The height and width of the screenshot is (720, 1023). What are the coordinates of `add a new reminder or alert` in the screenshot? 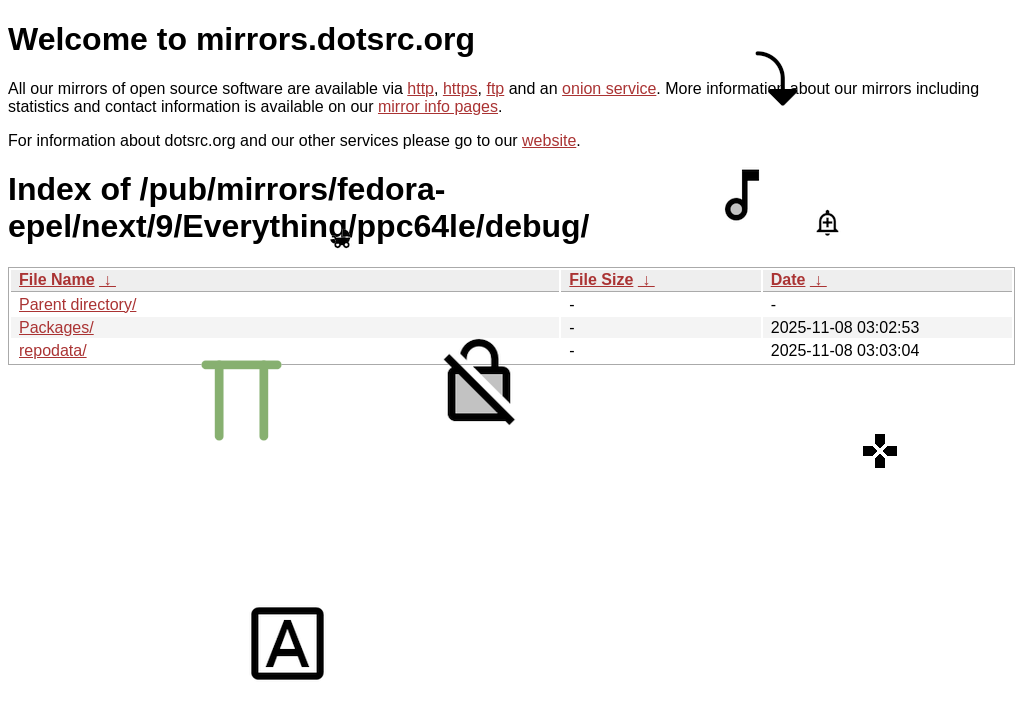 It's located at (827, 222).